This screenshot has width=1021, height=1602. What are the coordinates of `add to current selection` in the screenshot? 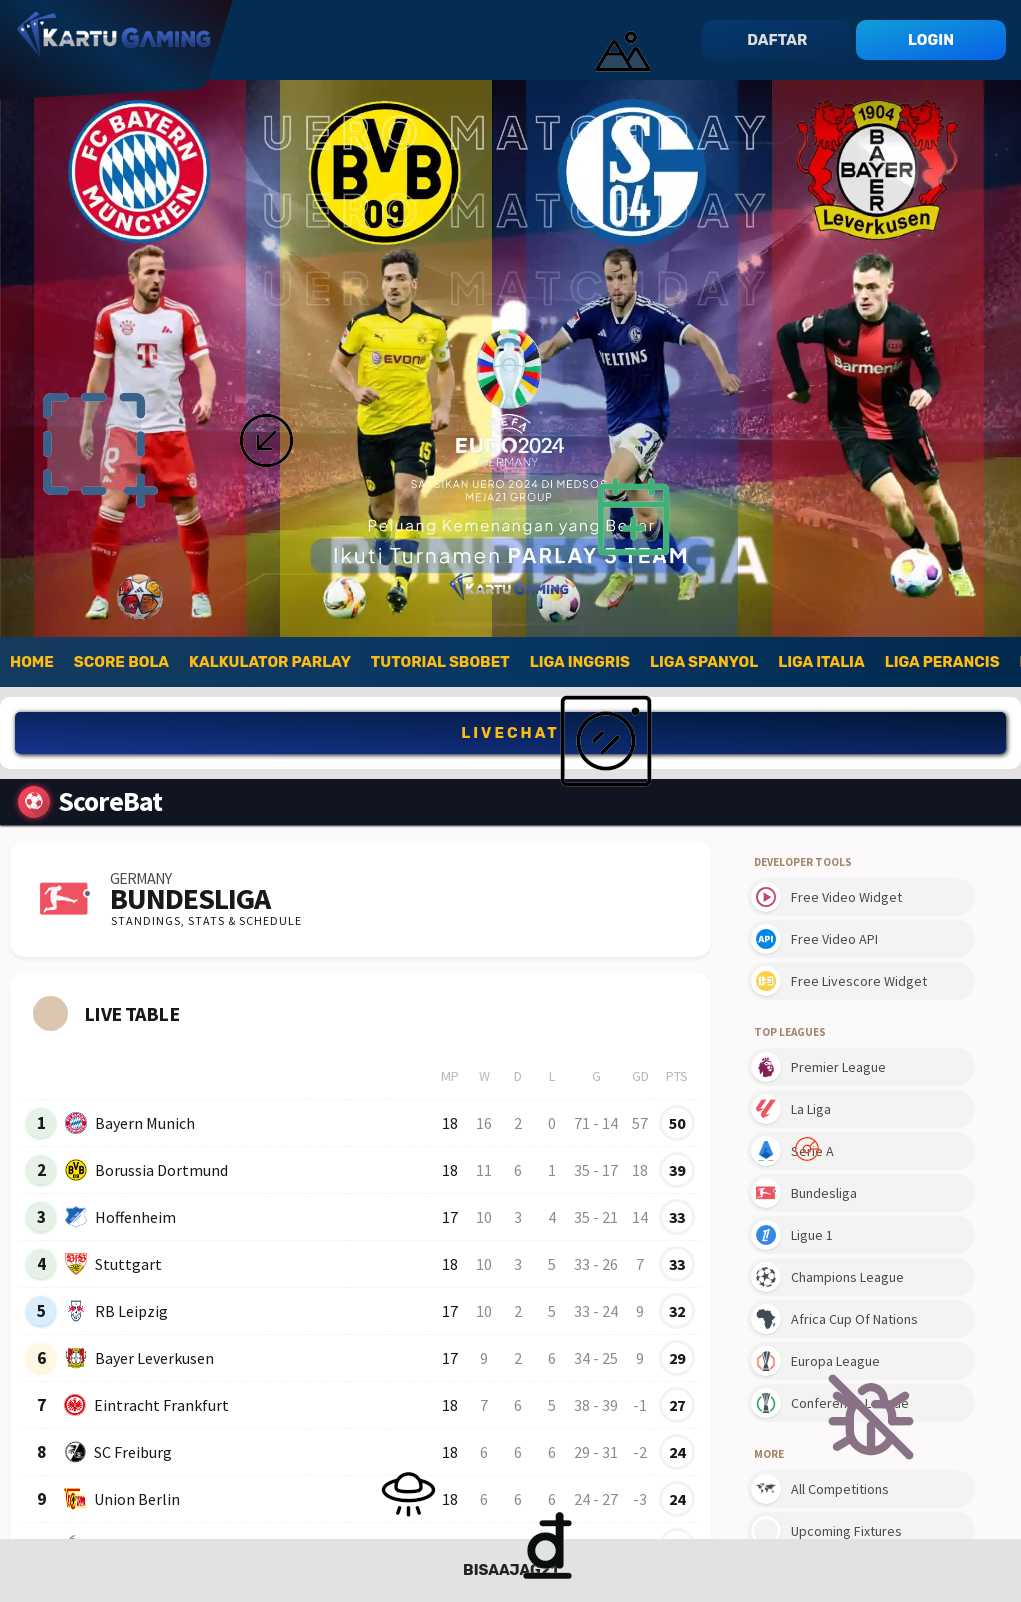 It's located at (94, 444).